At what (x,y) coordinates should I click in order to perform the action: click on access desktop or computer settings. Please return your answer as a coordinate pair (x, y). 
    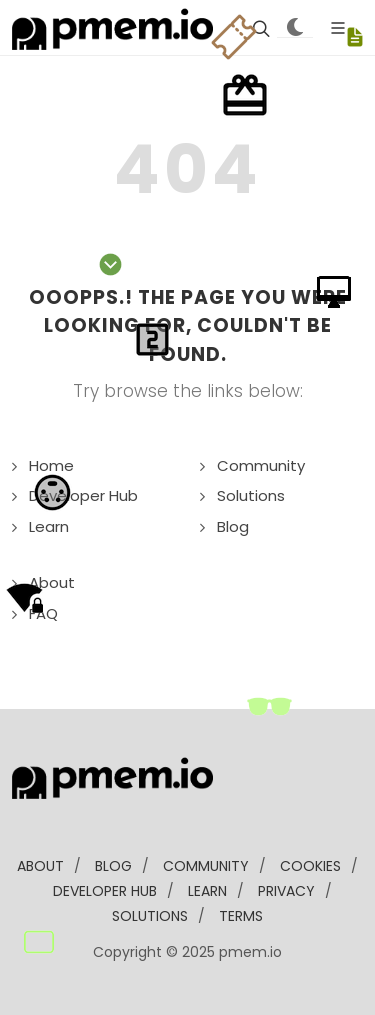
    Looking at the image, I should click on (334, 292).